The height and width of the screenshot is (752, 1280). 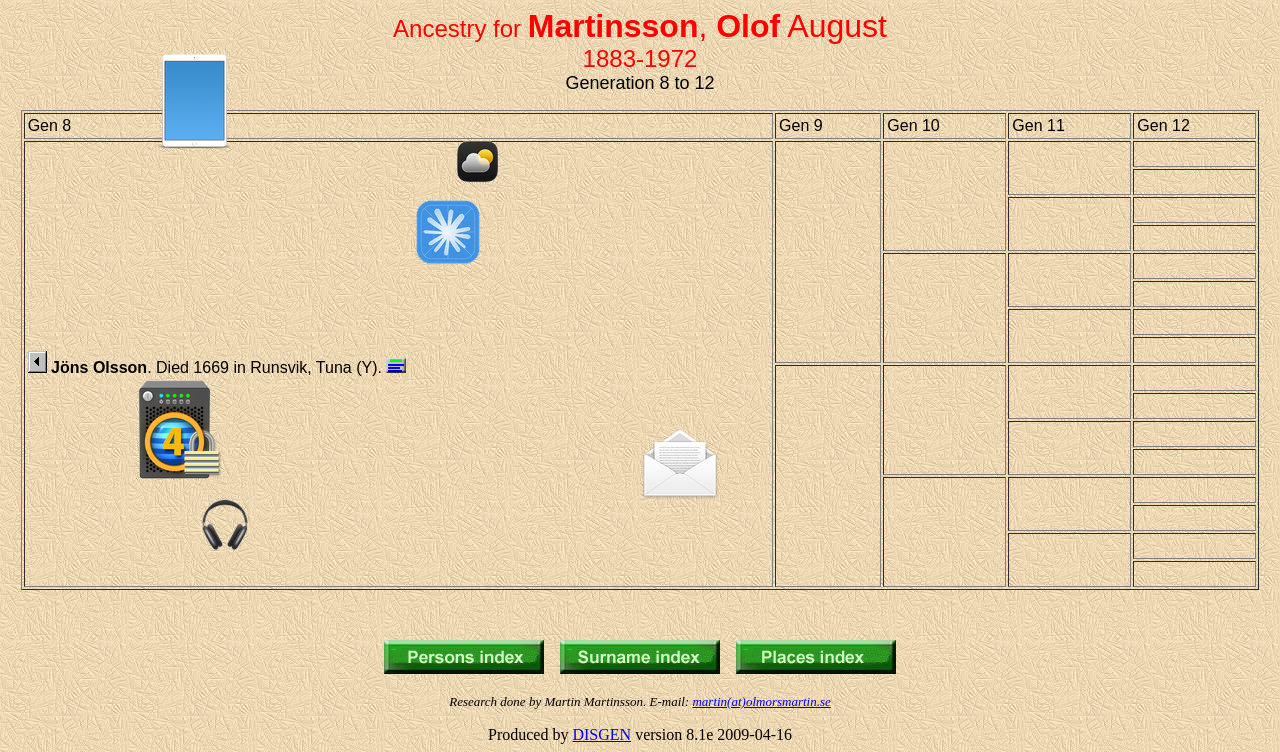 I want to click on connect bluetooth headphones, so click(x=225, y=525).